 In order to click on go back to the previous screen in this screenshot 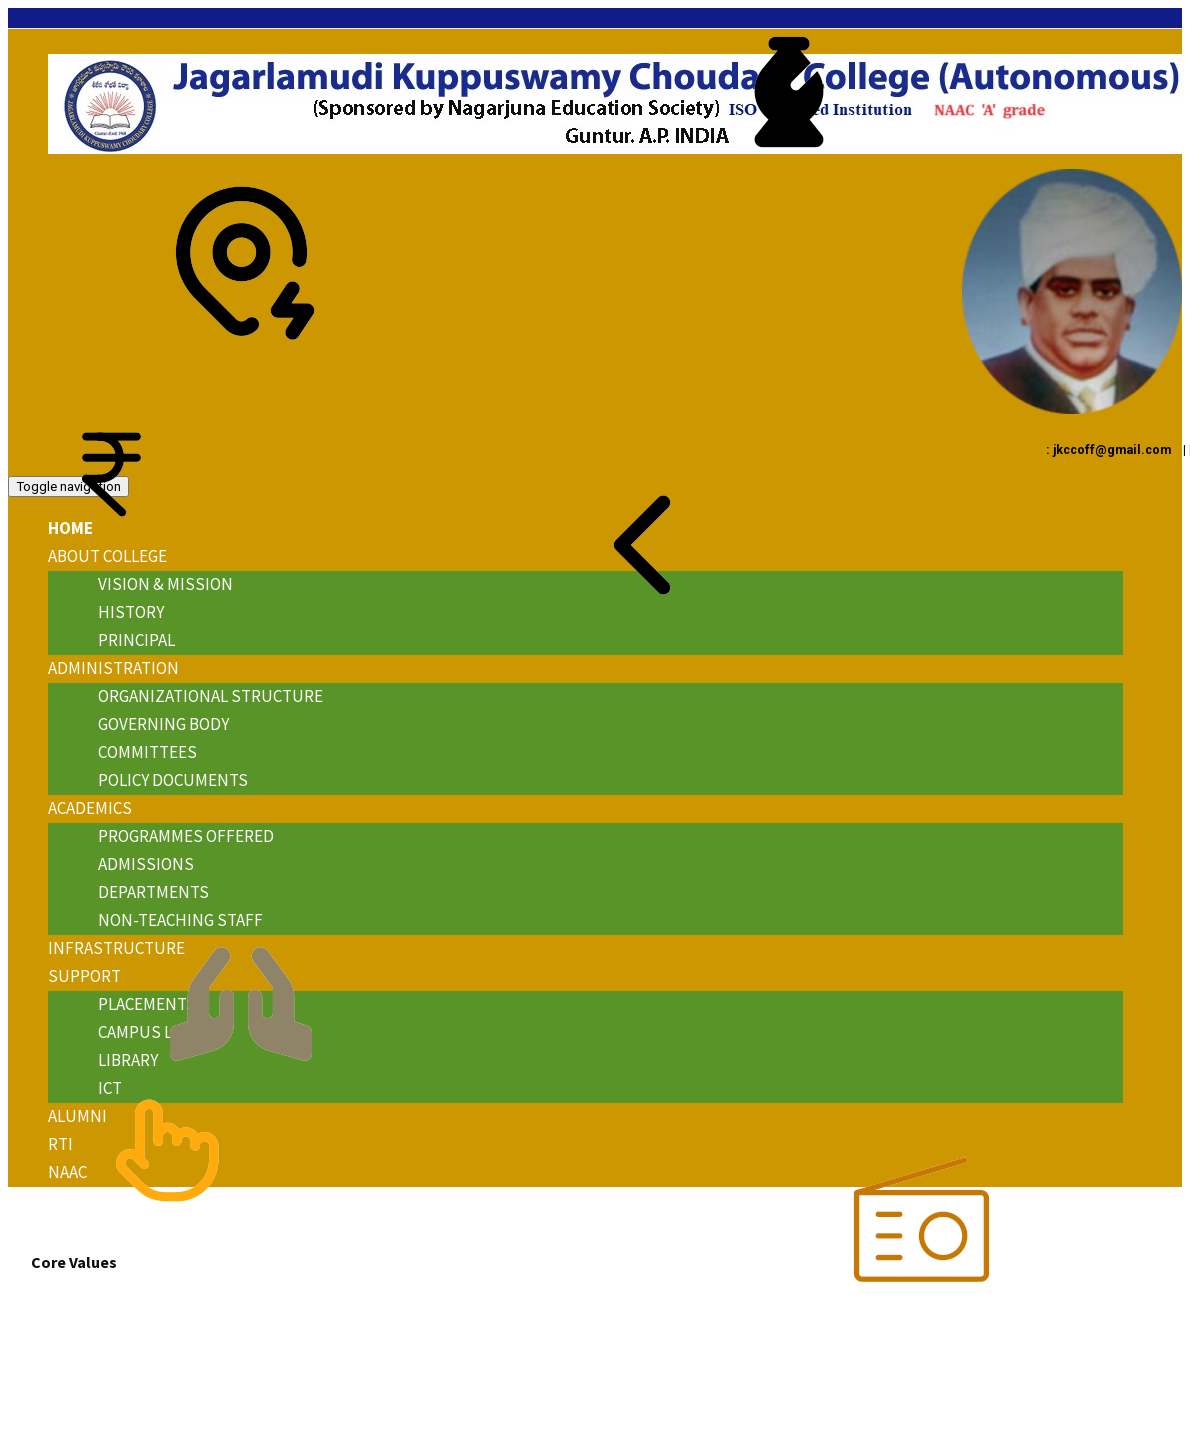, I will do `click(642, 545)`.